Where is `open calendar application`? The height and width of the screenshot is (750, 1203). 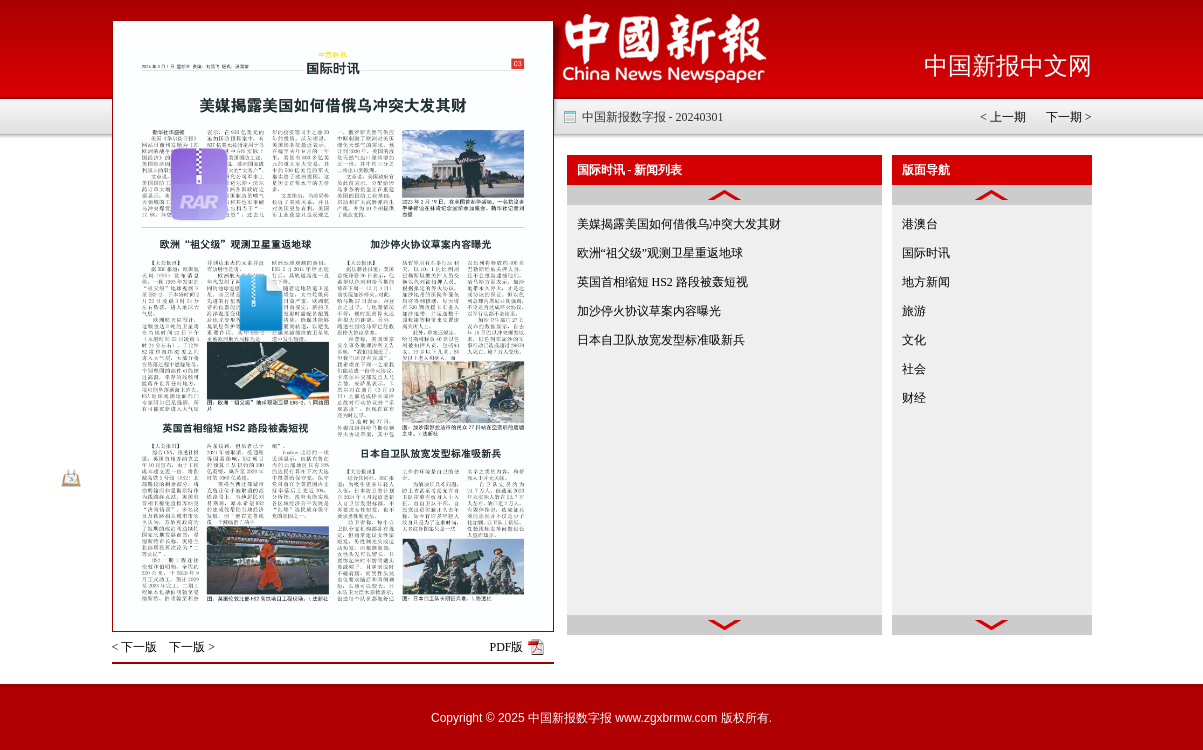
open calendar application is located at coordinates (71, 479).